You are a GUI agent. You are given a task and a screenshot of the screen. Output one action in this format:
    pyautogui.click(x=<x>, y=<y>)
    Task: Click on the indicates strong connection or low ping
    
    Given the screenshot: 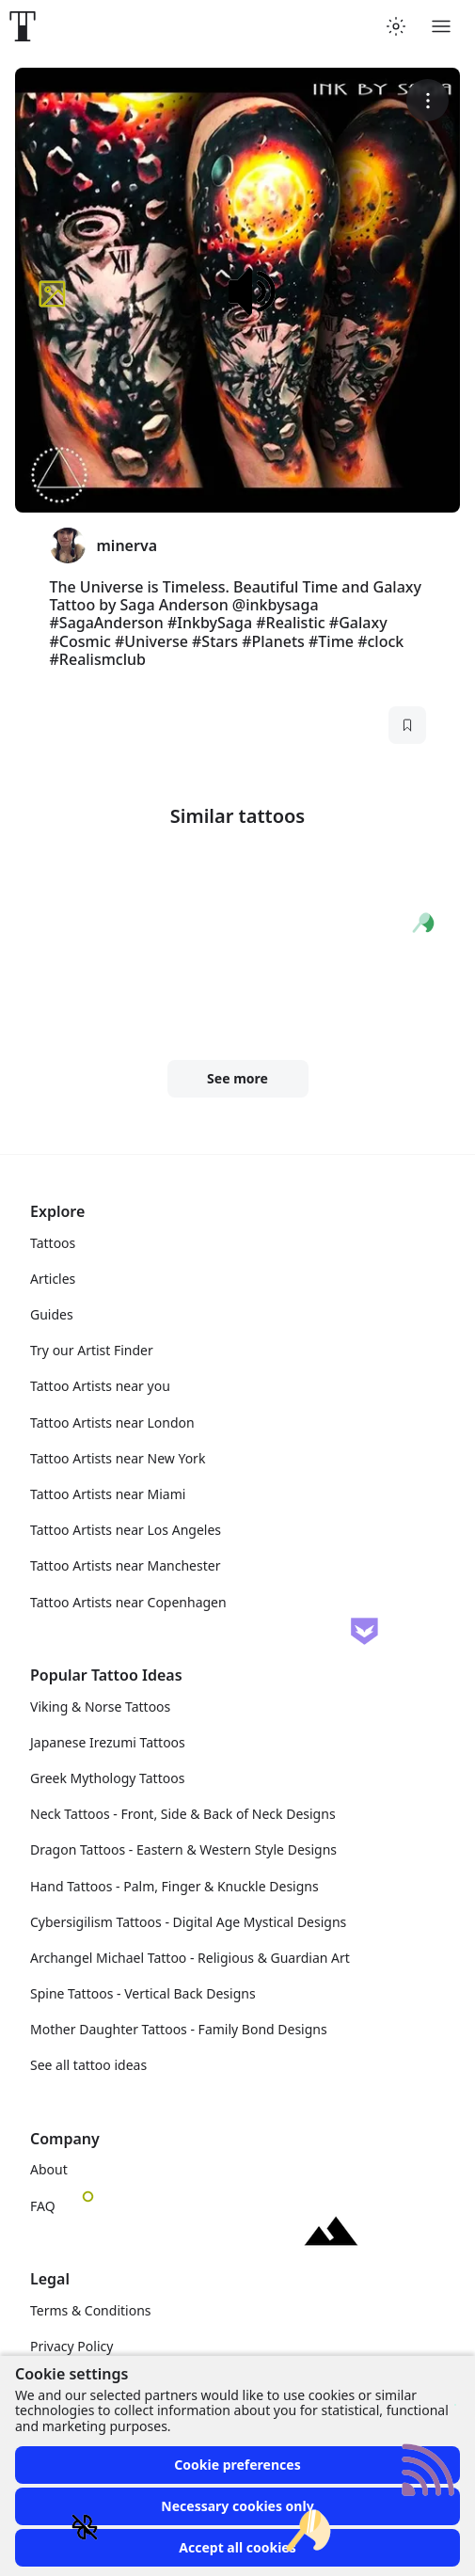 What is the action you would take?
    pyautogui.click(x=428, y=2470)
    